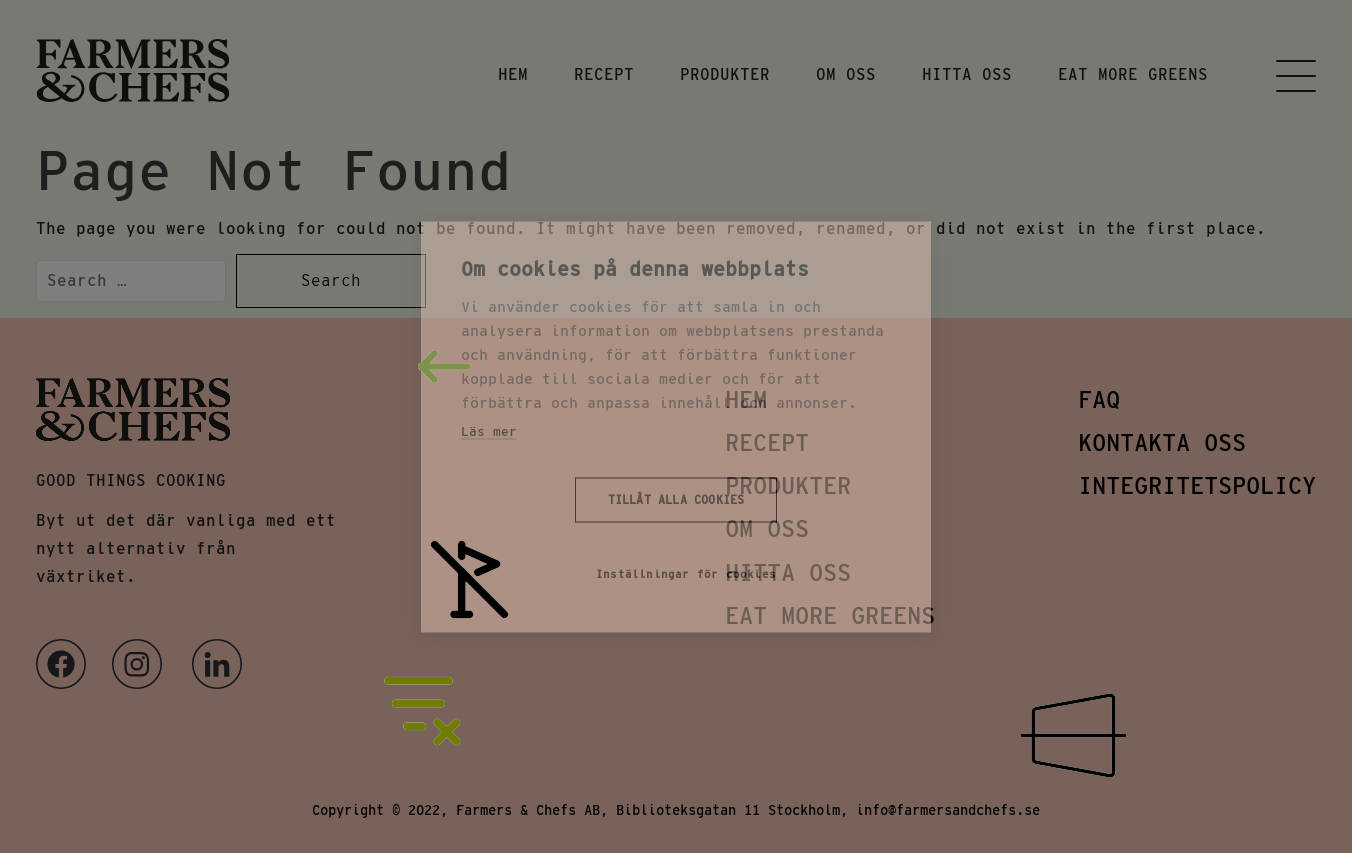  What do you see at coordinates (469, 579) in the screenshot?
I see `disable or remove a flag marker` at bounding box center [469, 579].